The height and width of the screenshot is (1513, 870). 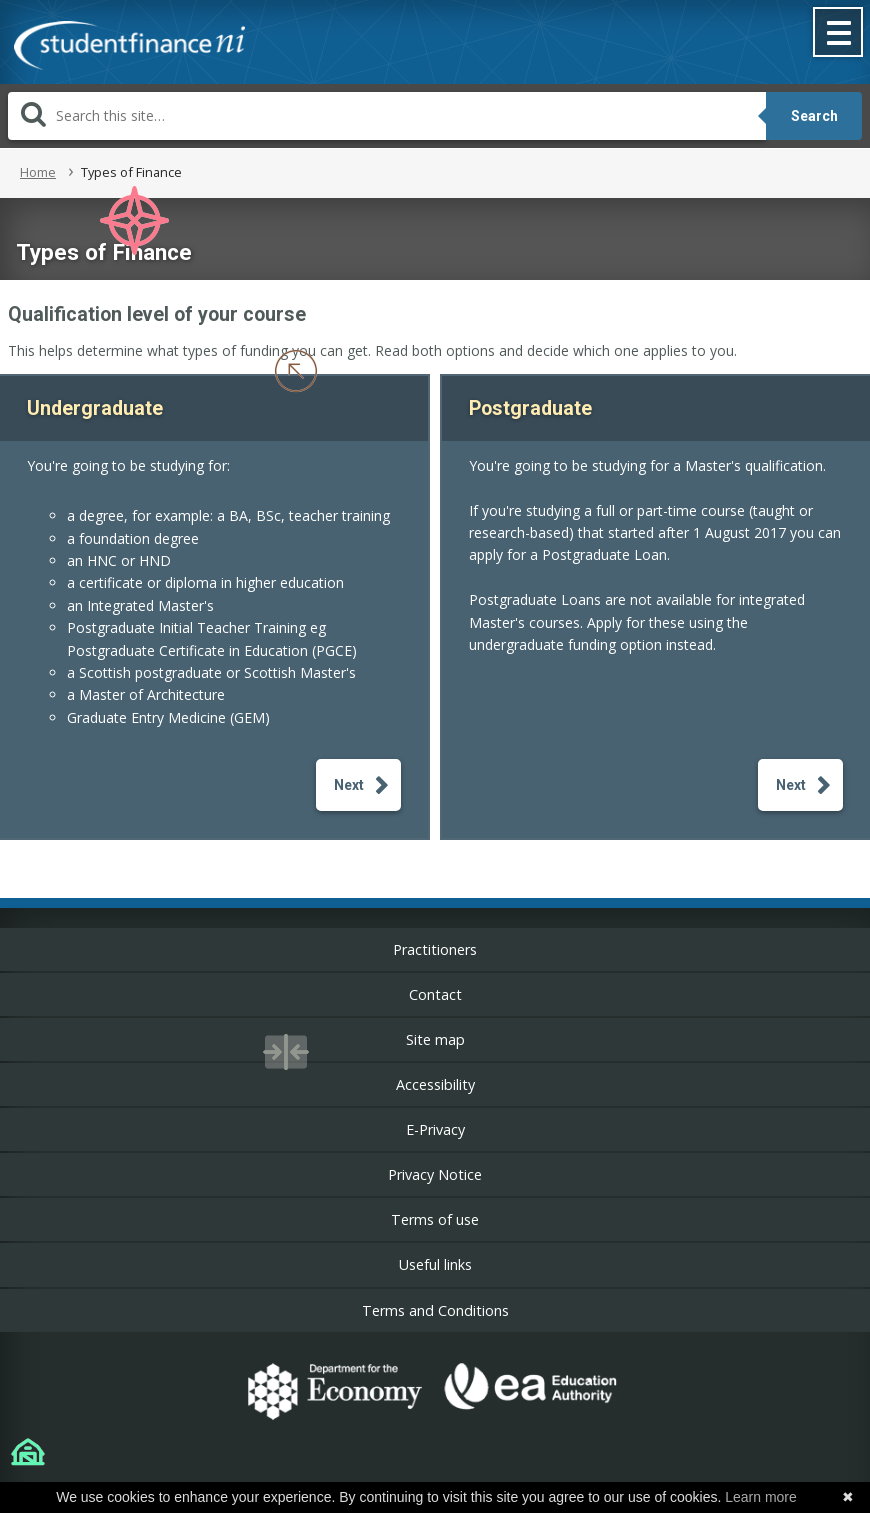 I want to click on collapse or minimize a panel horizontally, so click(x=286, y=1052).